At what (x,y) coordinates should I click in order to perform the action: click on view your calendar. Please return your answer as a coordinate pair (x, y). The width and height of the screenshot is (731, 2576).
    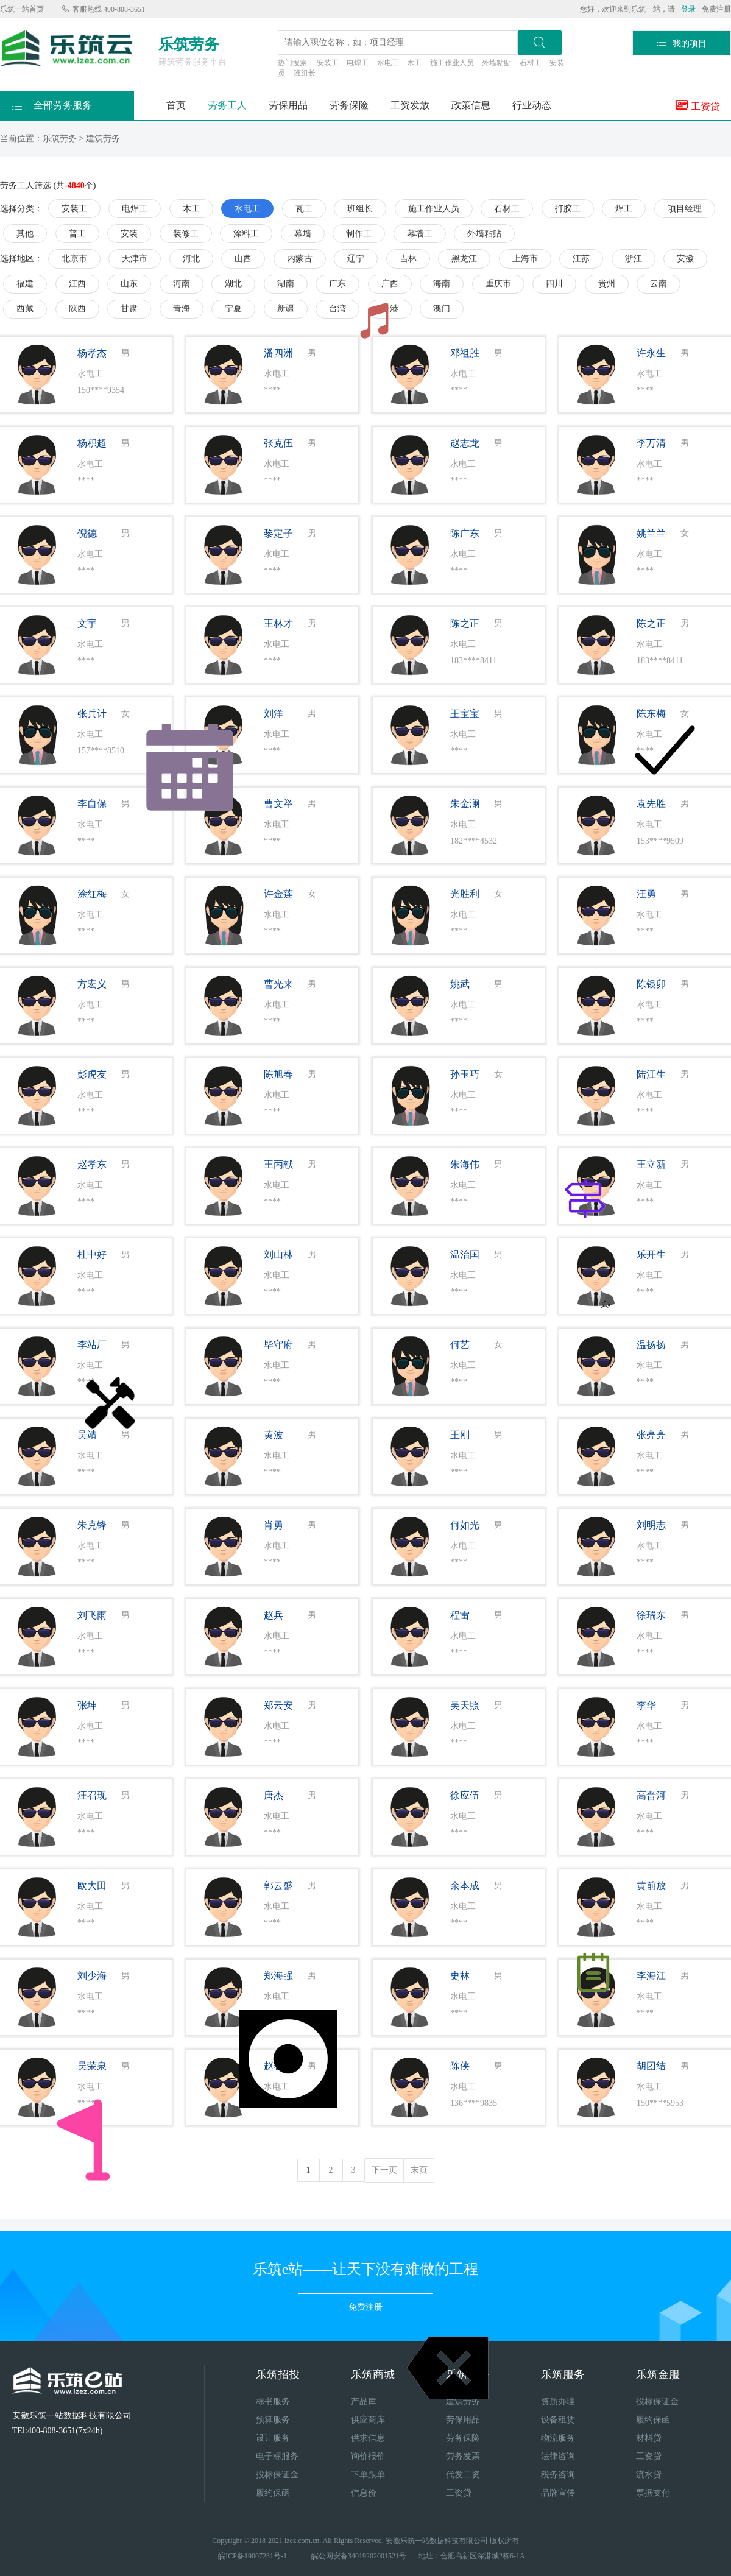
    Looking at the image, I should click on (189, 767).